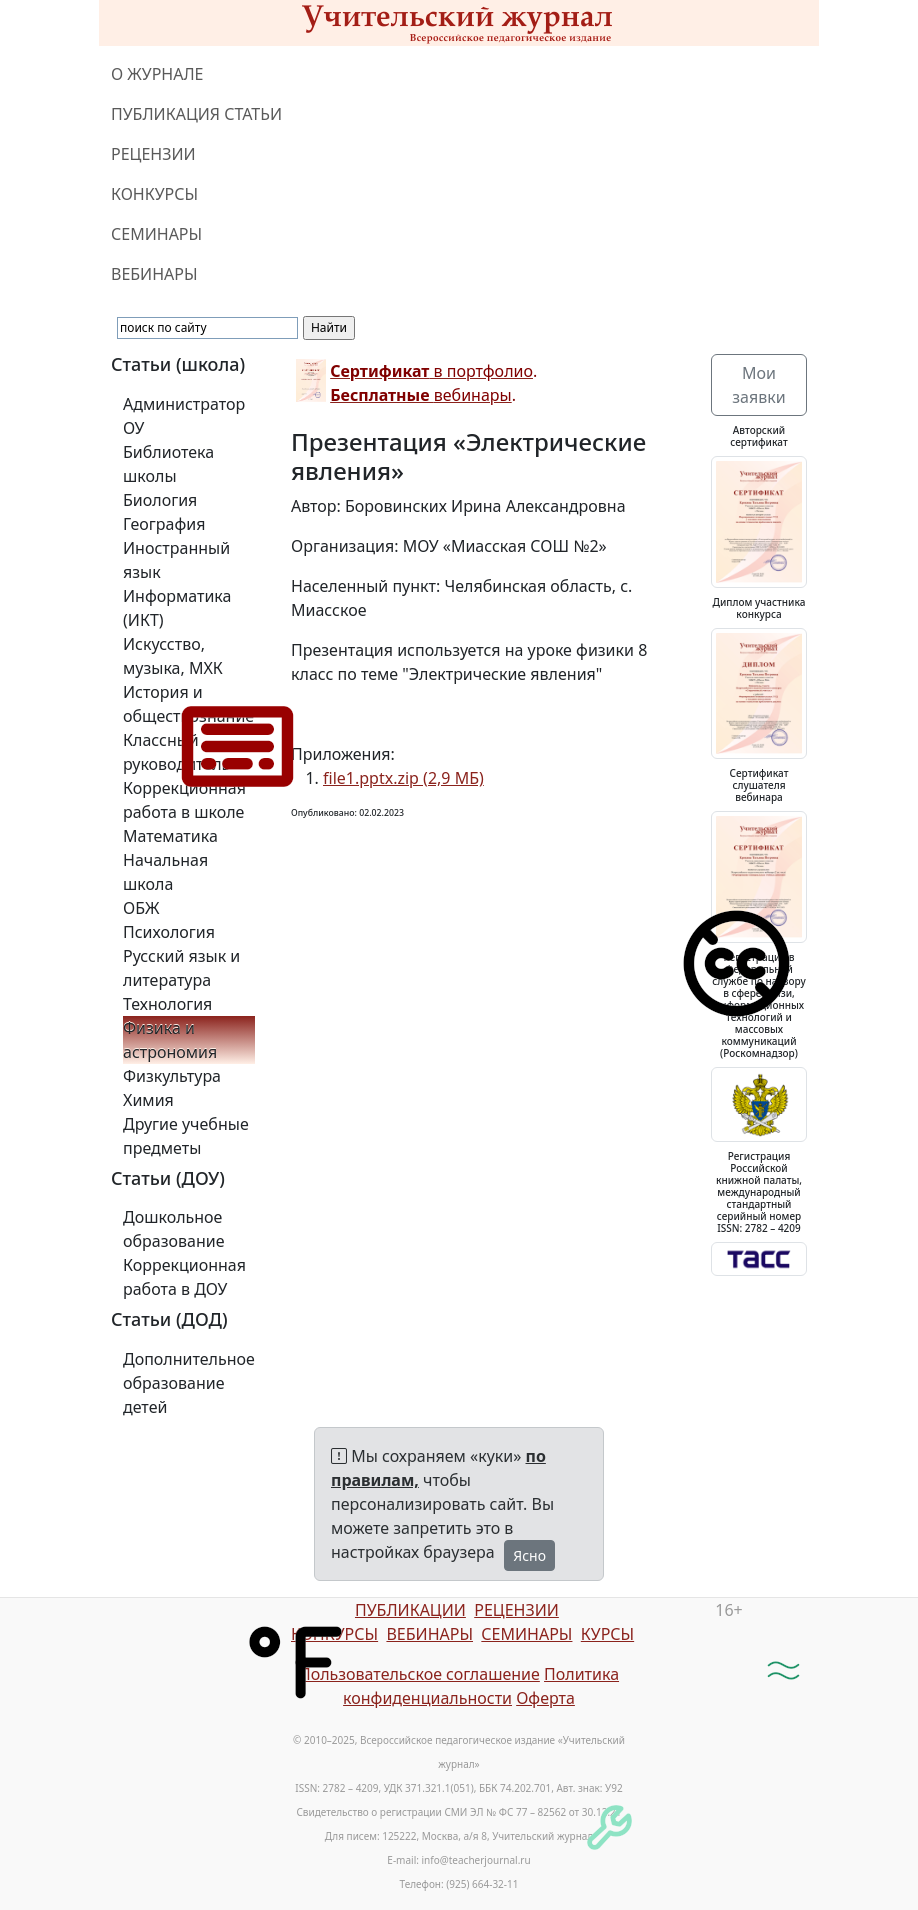 The image size is (918, 1910). Describe the element at coordinates (237, 746) in the screenshot. I see `open the on-screen keyboard` at that location.